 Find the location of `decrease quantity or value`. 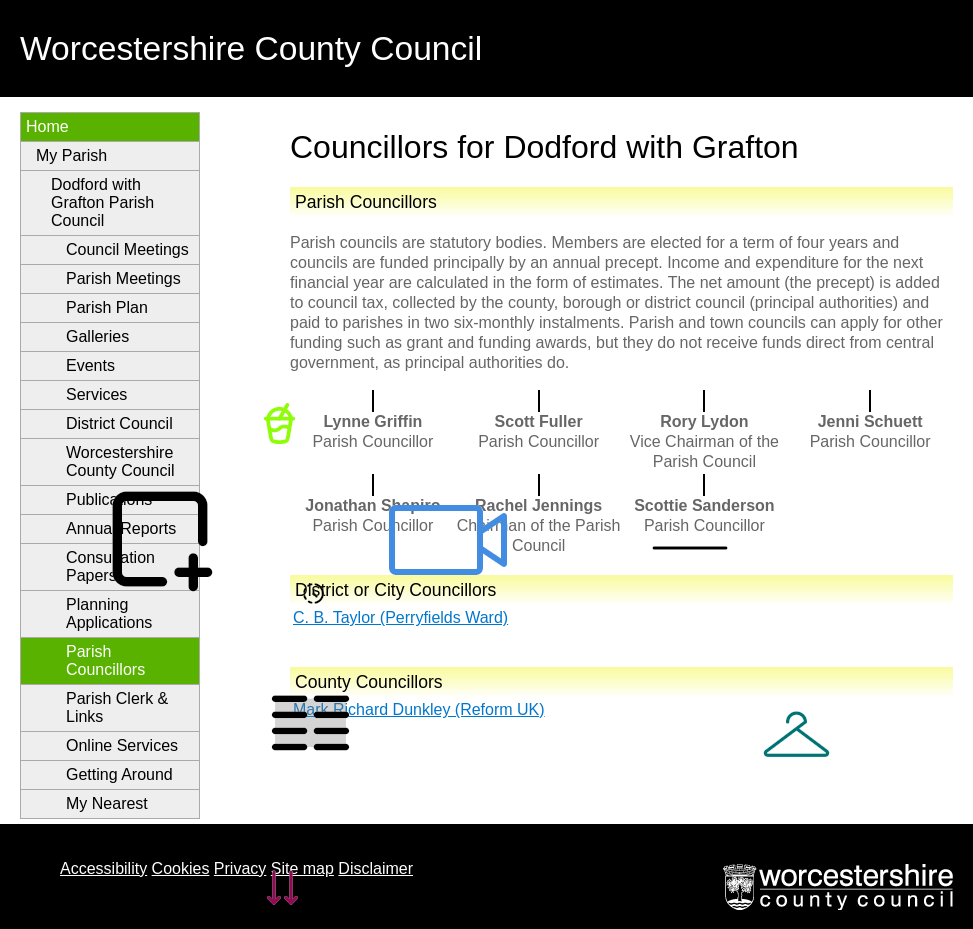

decrease quantity or value is located at coordinates (690, 548).